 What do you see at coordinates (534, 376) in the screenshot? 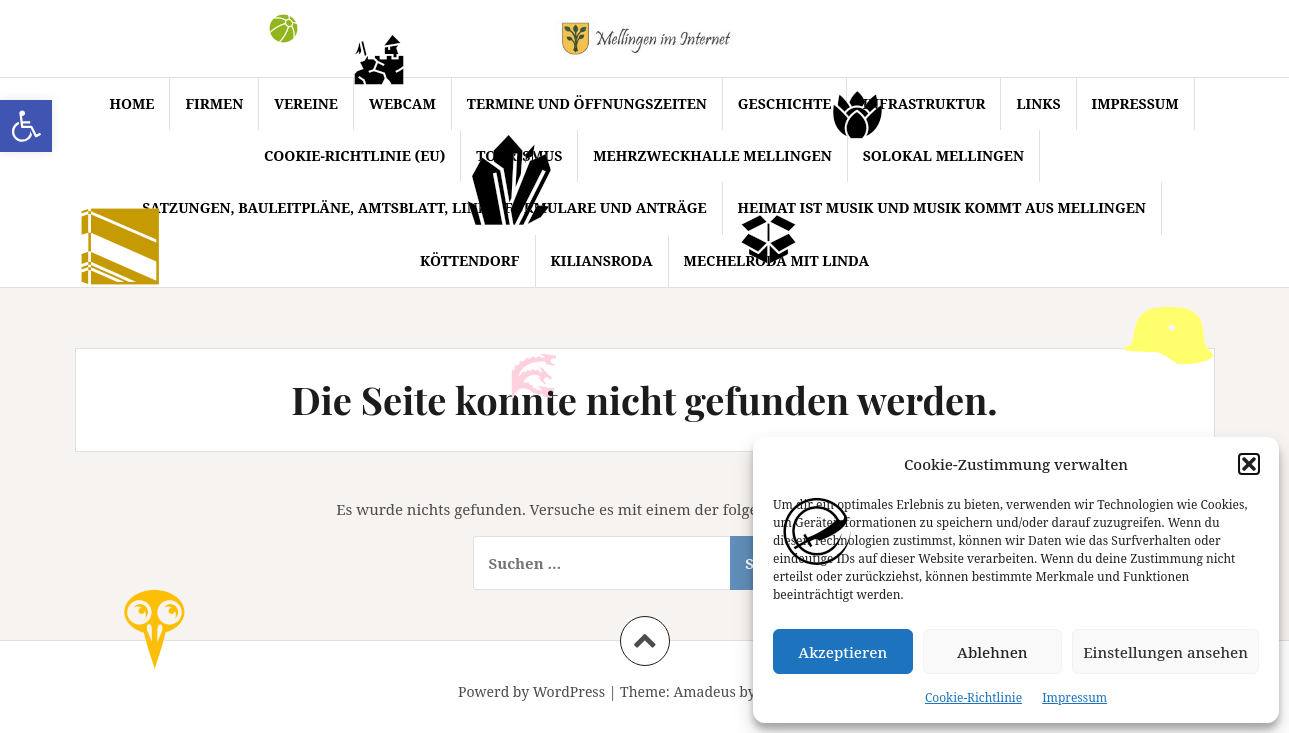
I see `select hydra creature or monster type` at bounding box center [534, 376].